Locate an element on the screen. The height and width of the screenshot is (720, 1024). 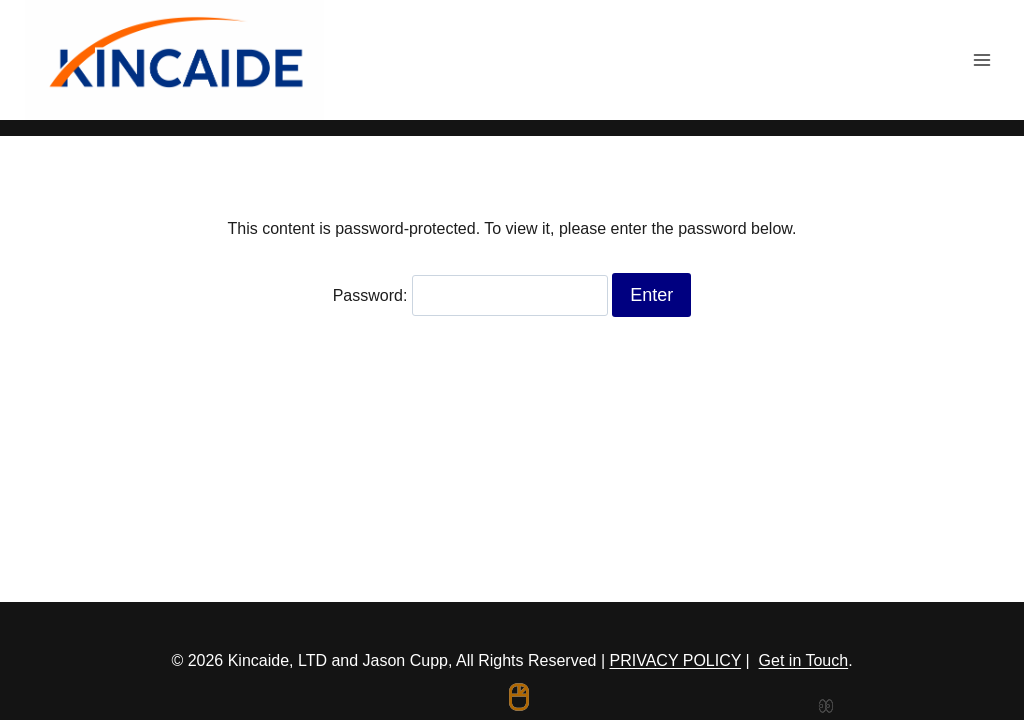
view who has seen your content is located at coordinates (826, 706).